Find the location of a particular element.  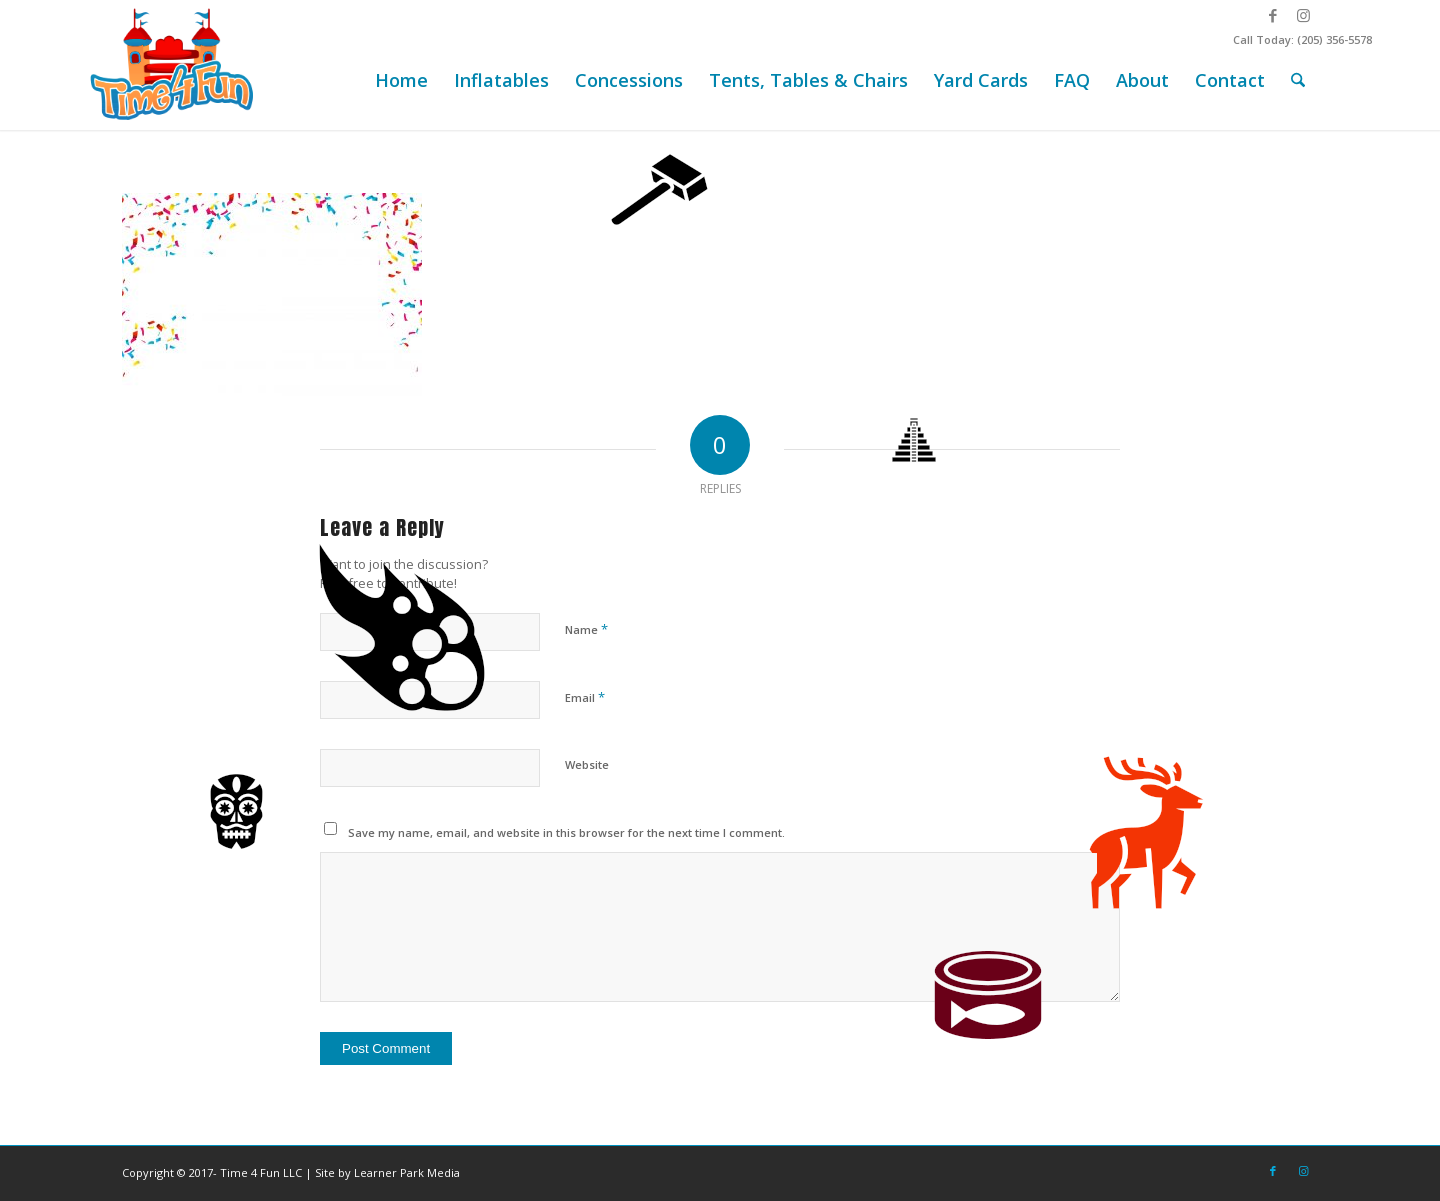

canned fish item in a game inventory is located at coordinates (988, 995).